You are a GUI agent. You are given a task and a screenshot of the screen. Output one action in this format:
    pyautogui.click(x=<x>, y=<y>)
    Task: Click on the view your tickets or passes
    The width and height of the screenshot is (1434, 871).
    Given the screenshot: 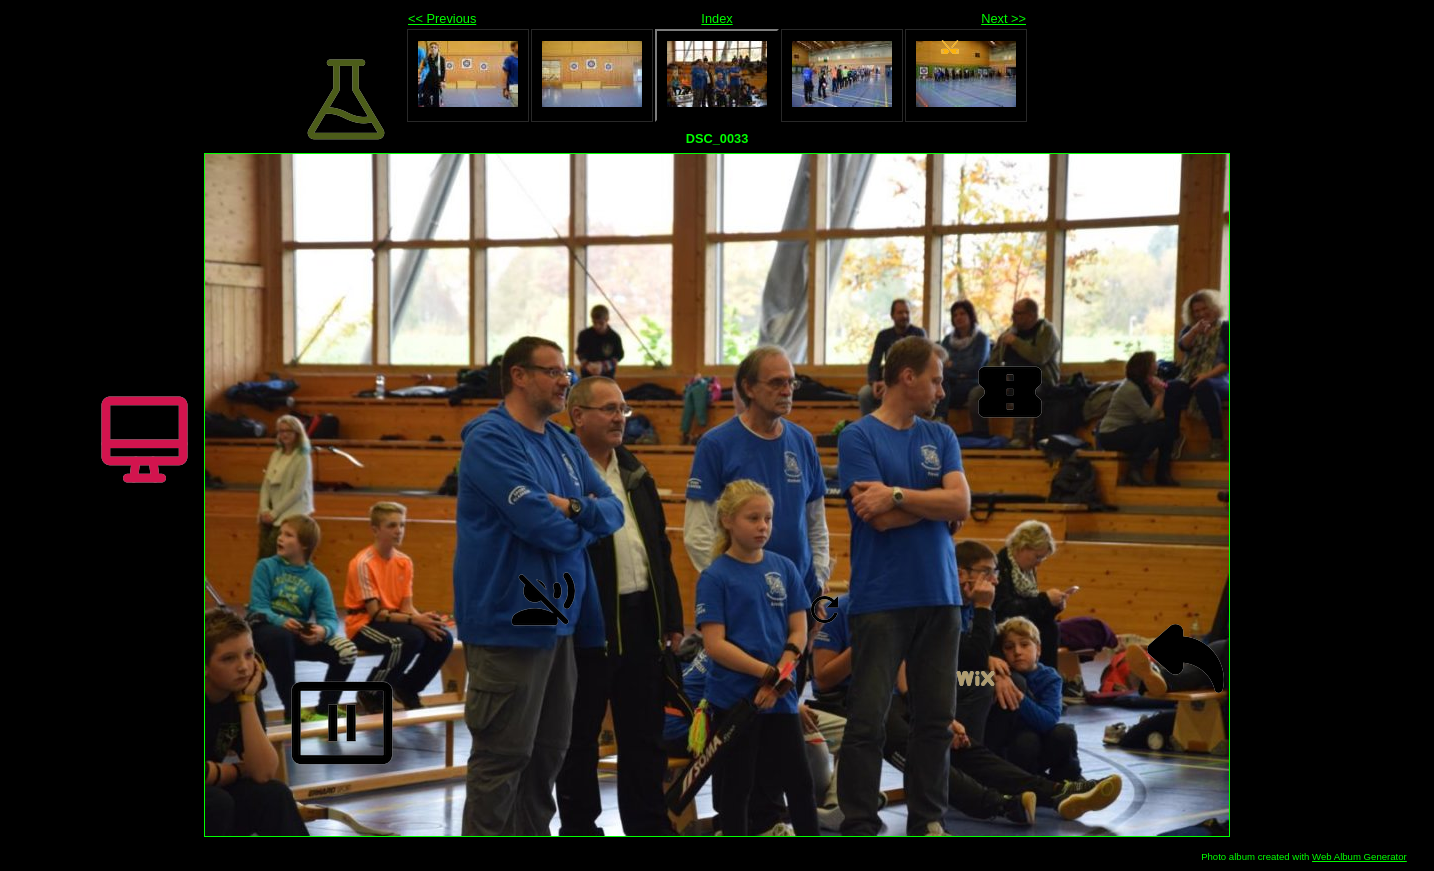 What is the action you would take?
    pyautogui.click(x=1010, y=392)
    